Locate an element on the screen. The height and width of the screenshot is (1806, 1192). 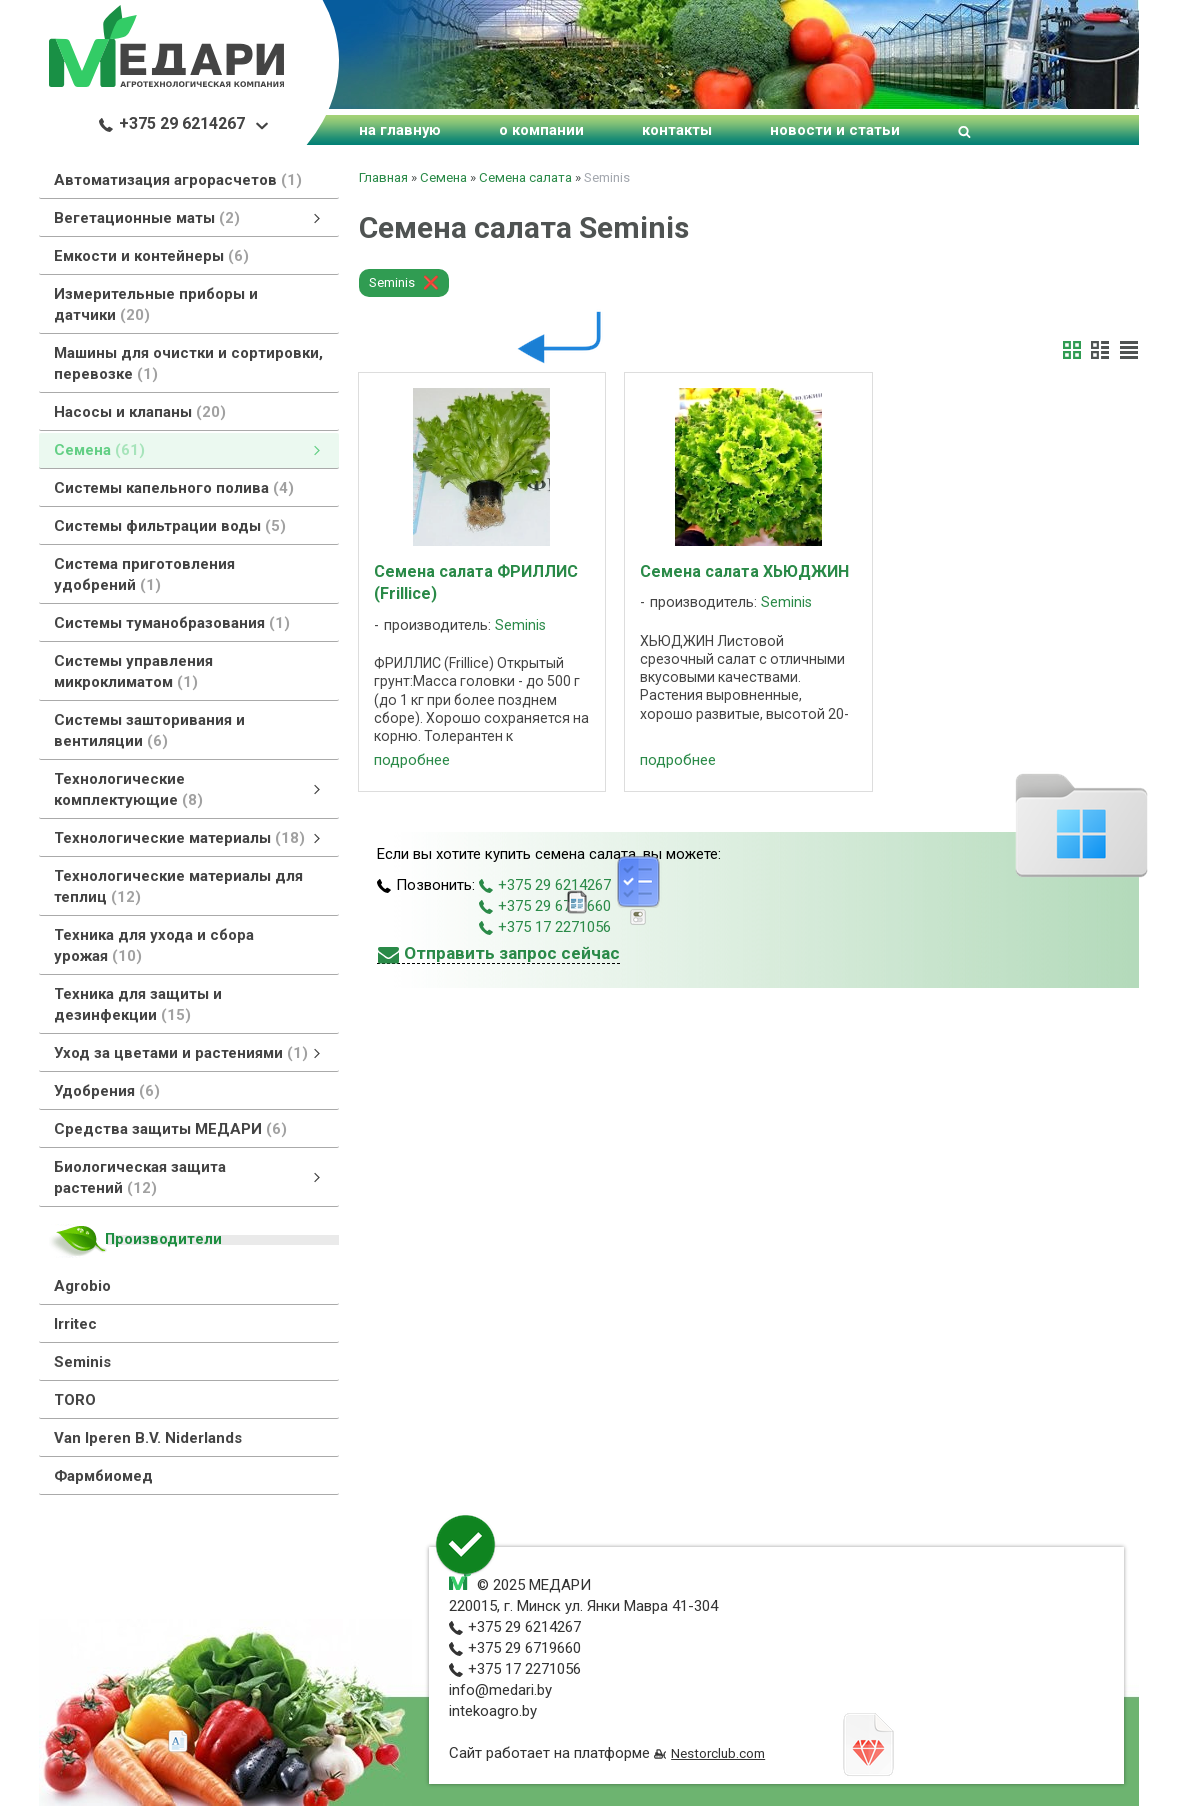
confirm or accept a calculation is located at coordinates (465, 1544).